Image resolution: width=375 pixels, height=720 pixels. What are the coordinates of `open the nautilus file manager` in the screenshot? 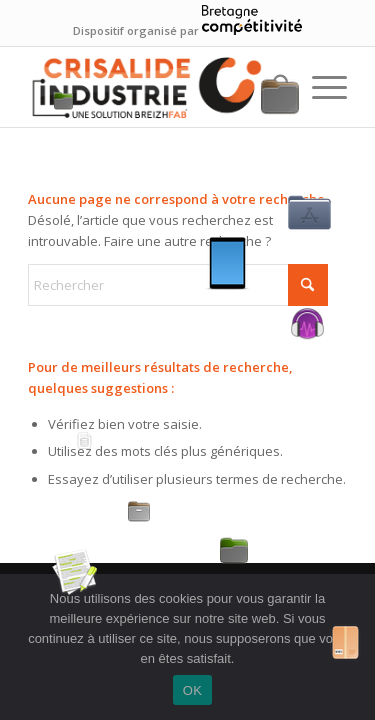 It's located at (139, 511).